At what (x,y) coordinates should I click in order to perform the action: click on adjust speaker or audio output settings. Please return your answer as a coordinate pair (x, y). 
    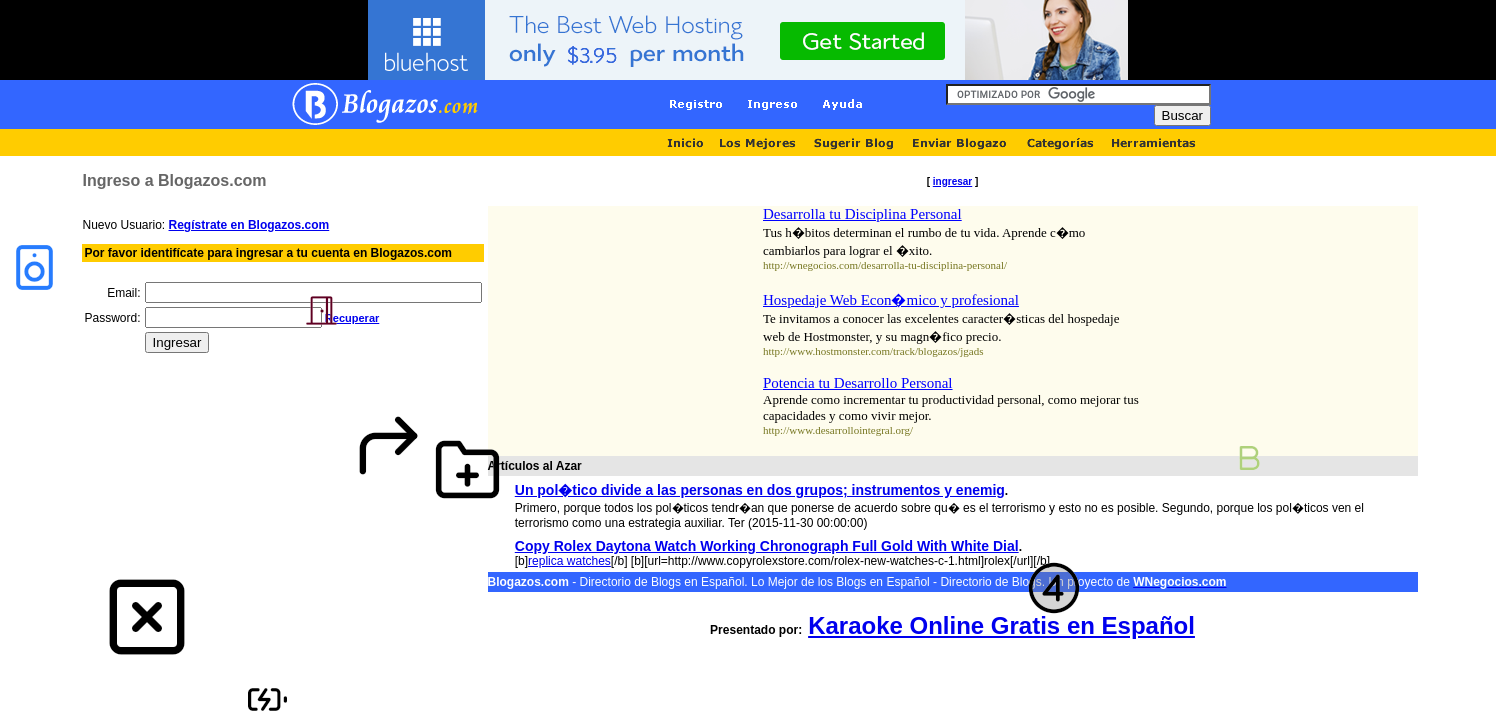
    Looking at the image, I should click on (34, 267).